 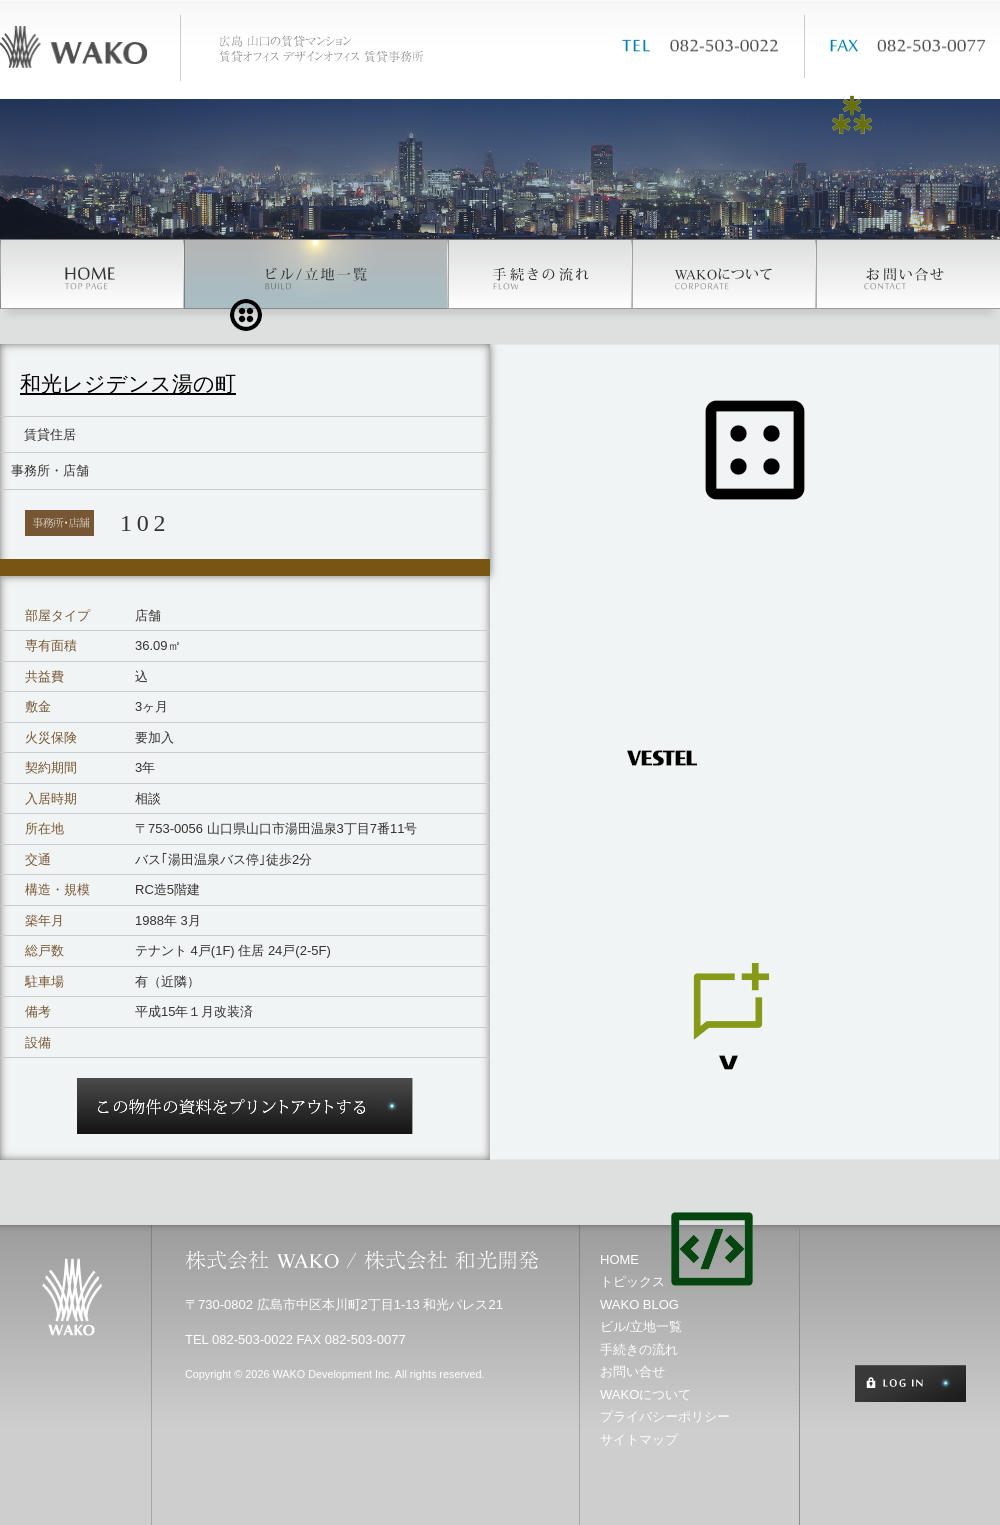 I want to click on vestel brand logo, so click(x=662, y=758).